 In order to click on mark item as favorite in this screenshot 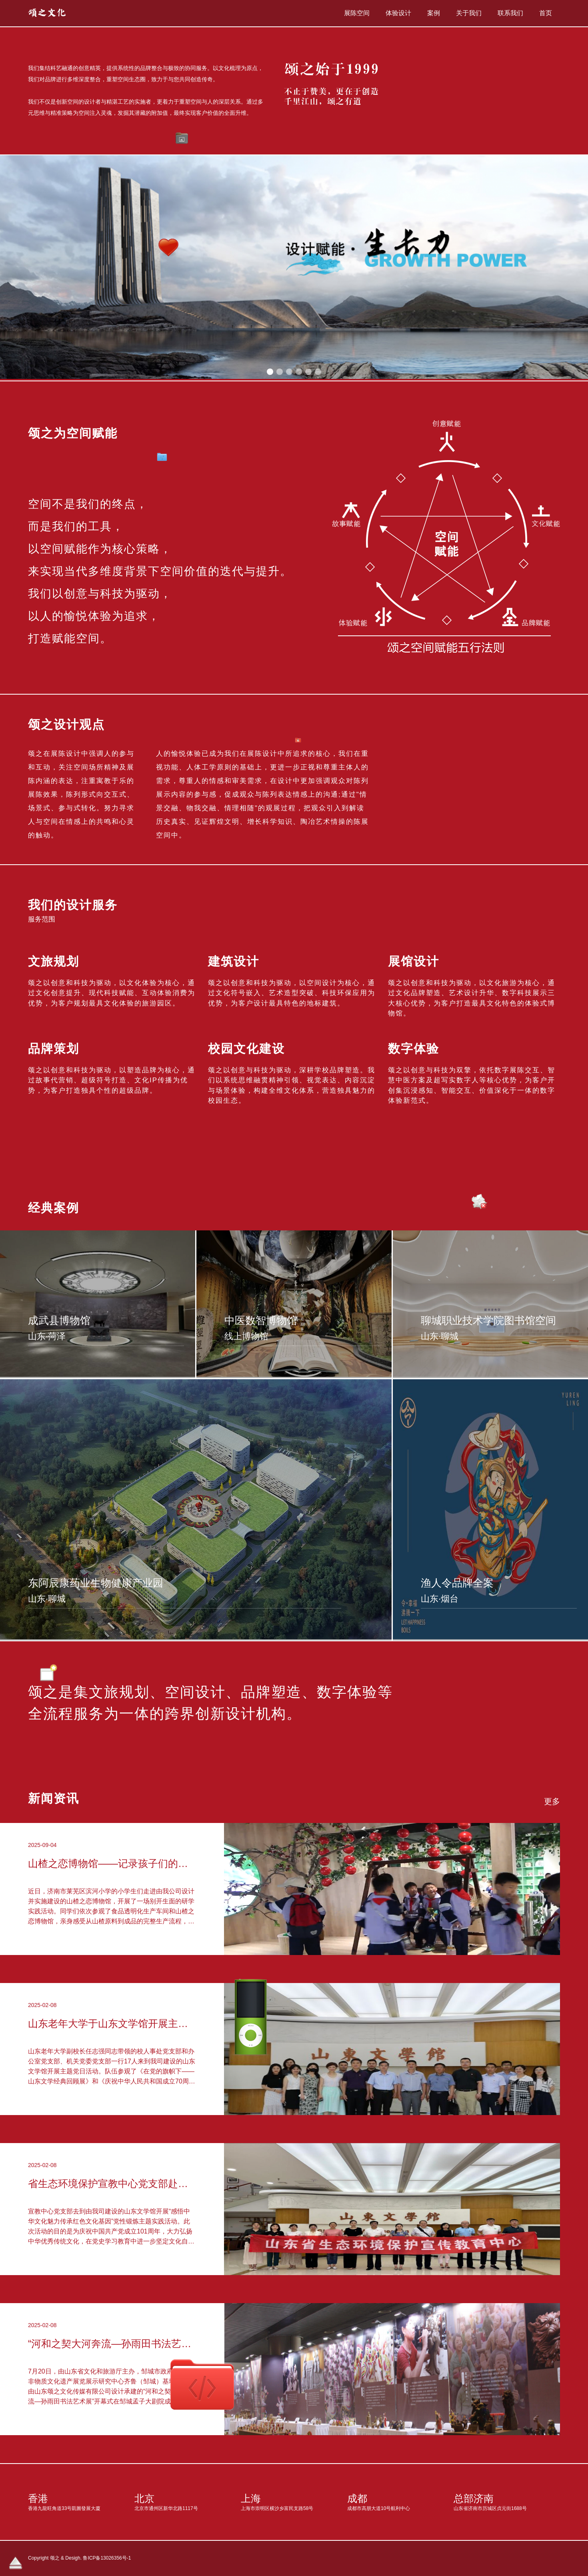, I will do `click(168, 248)`.